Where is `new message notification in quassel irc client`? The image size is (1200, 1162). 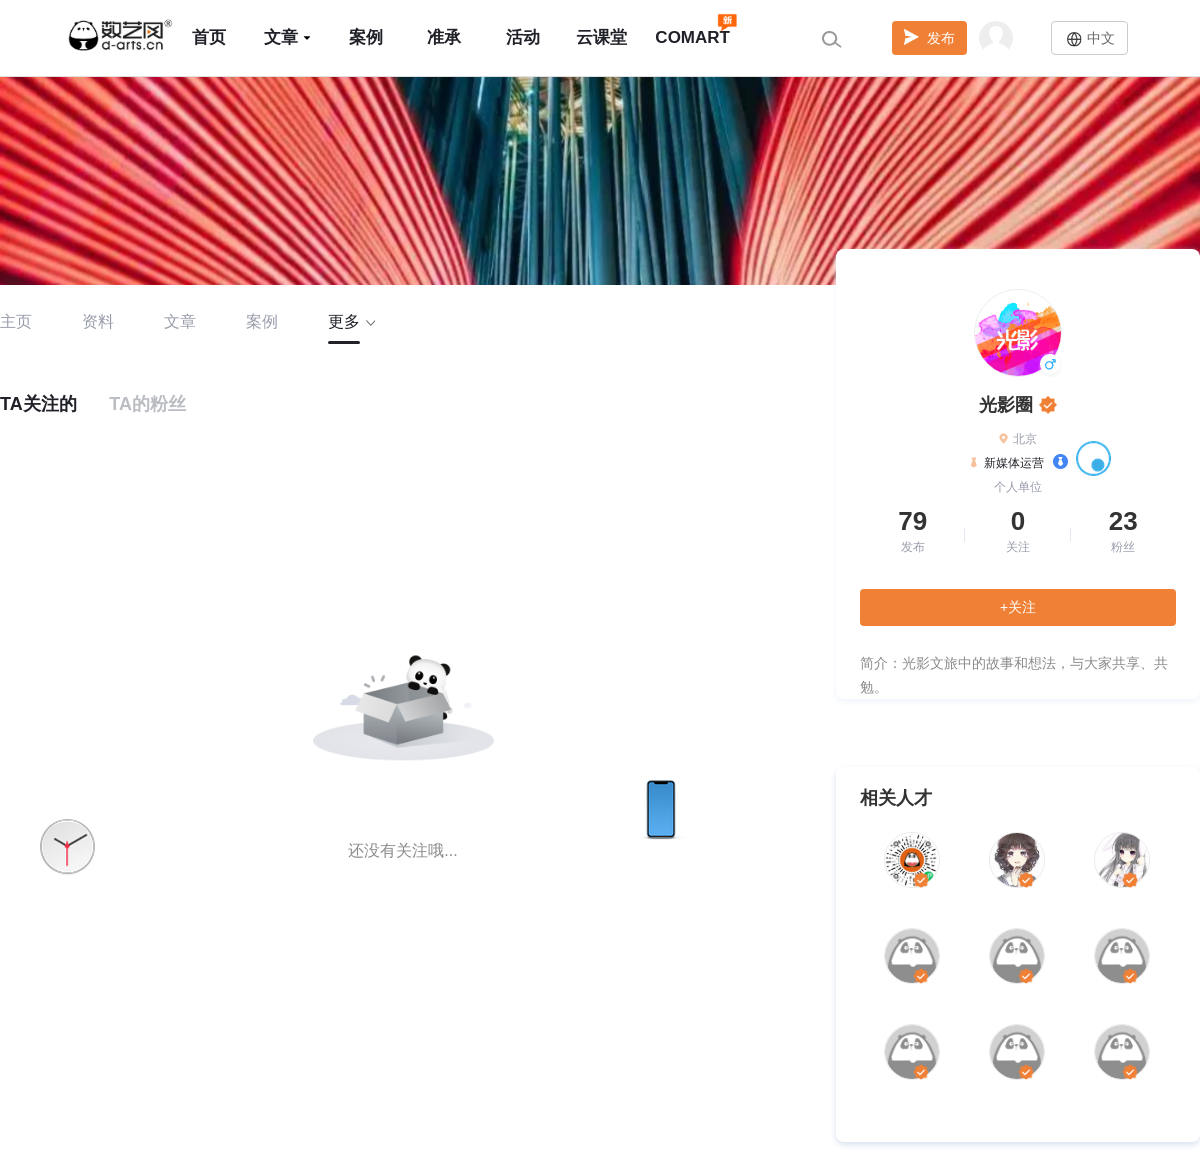 new message notification in quassel irc client is located at coordinates (1093, 458).